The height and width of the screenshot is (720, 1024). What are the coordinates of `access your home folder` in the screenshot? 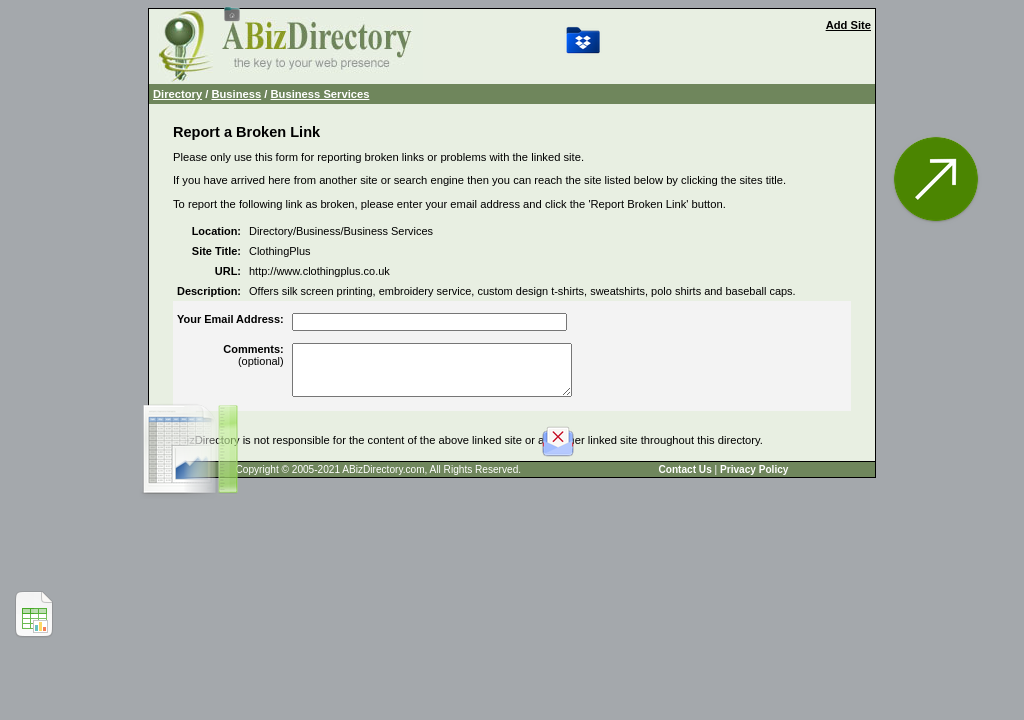 It's located at (232, 14).